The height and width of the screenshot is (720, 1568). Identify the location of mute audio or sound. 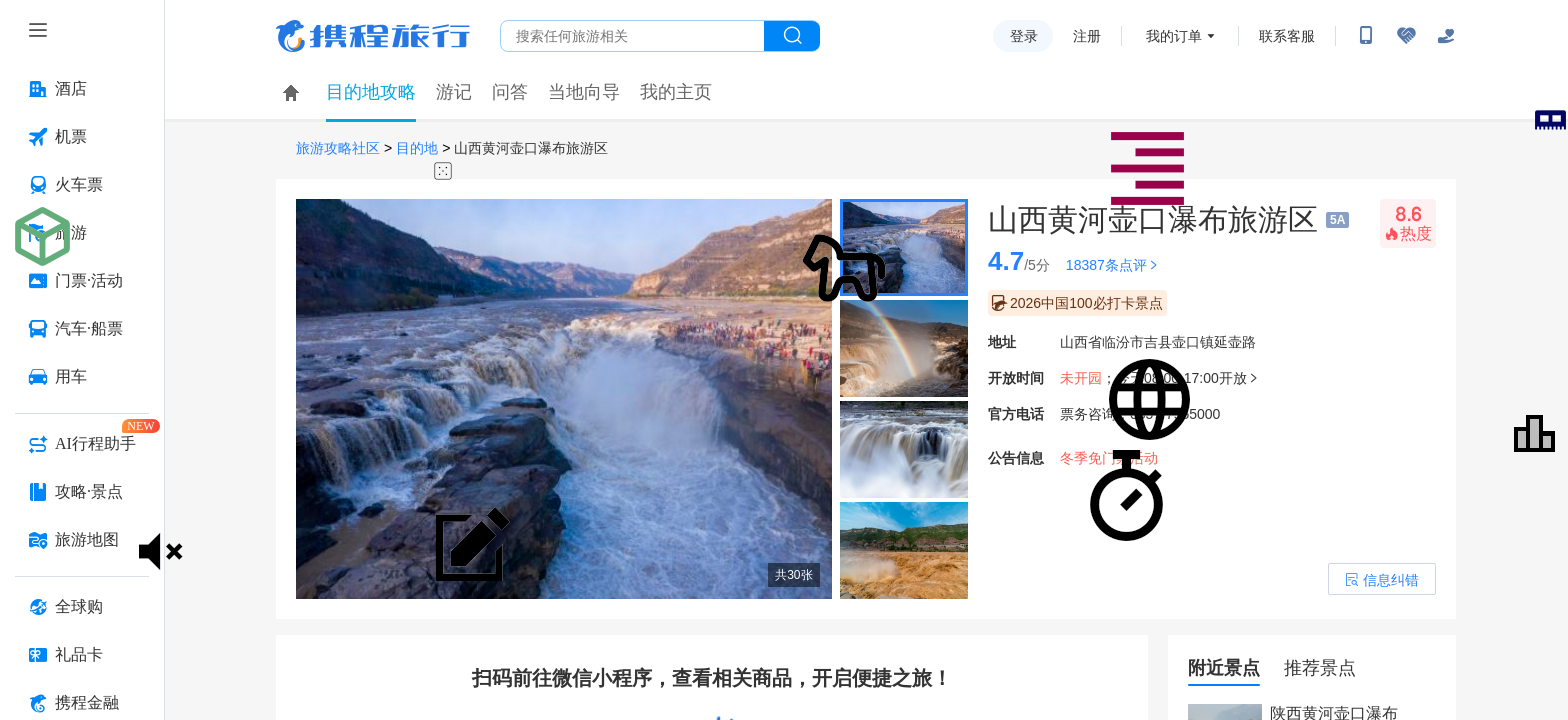
(162, 551).